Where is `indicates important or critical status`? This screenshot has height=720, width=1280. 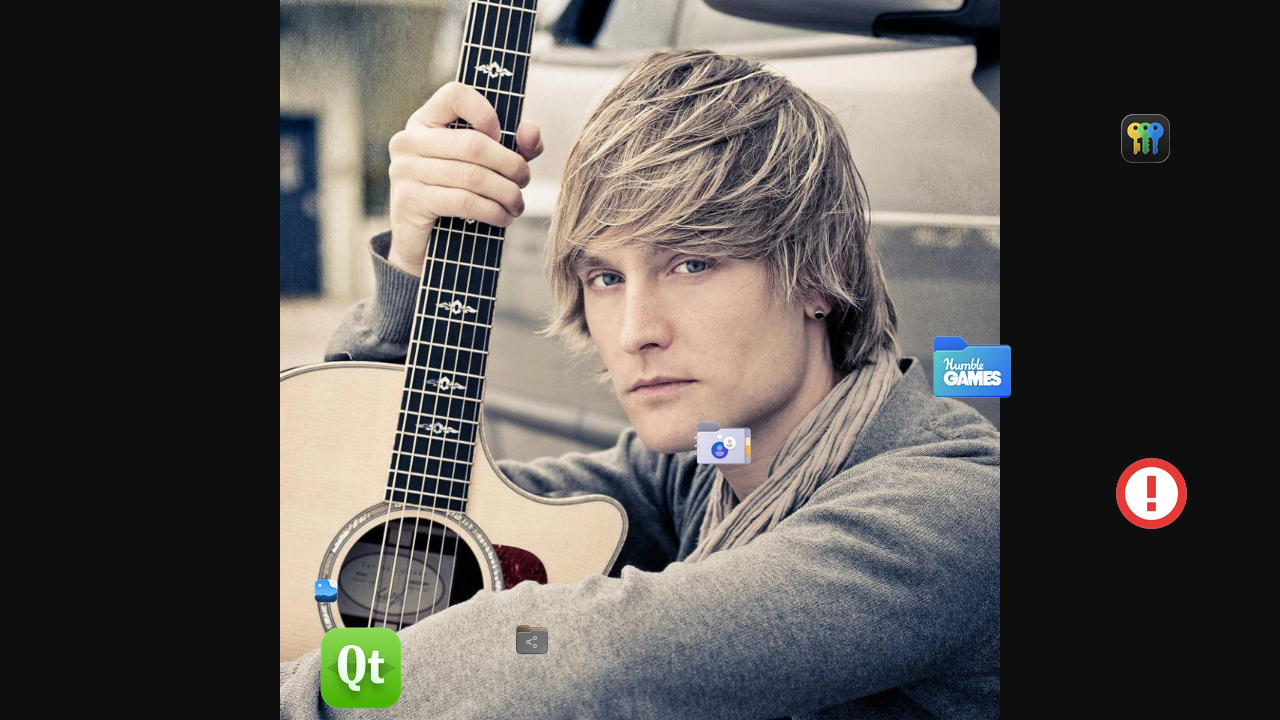
indicates important or critical status is located at coordinates (1151, 493).